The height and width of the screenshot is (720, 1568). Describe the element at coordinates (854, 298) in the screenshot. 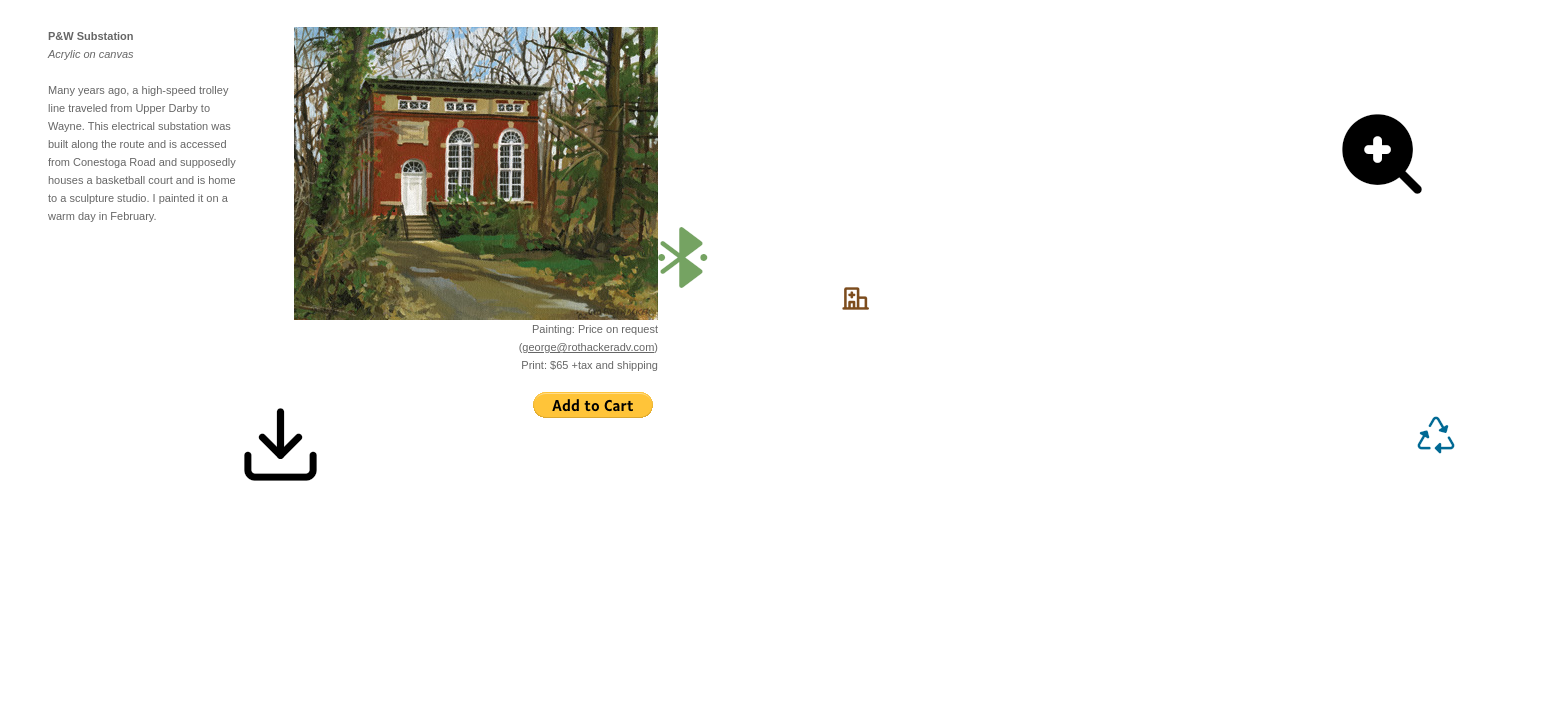

I see `find nearby hospitals or medical facilities` at that location.